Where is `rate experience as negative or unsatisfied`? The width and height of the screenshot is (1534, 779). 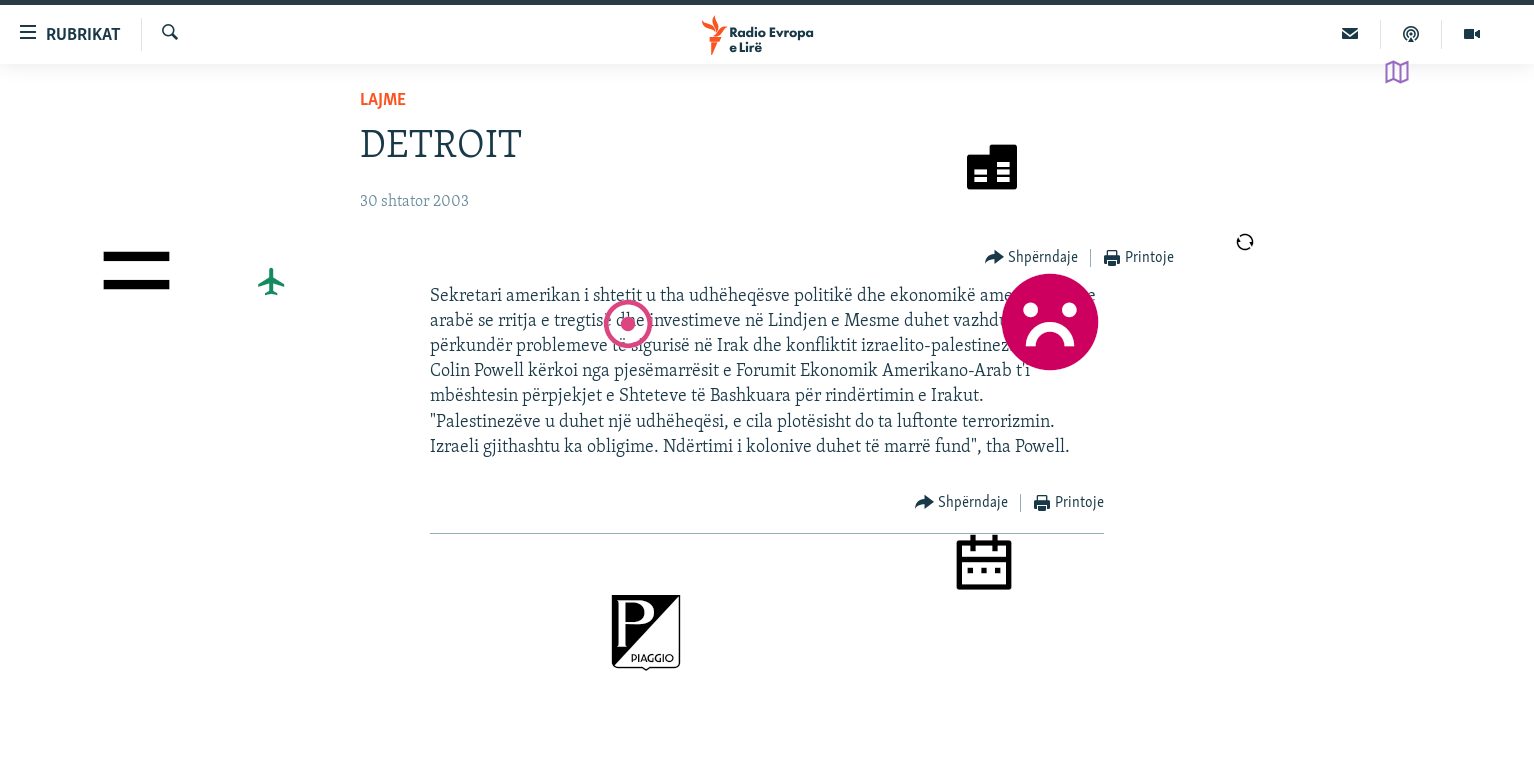 rate experience as negative or unsatisfied is located at coordinates (1050, 322).